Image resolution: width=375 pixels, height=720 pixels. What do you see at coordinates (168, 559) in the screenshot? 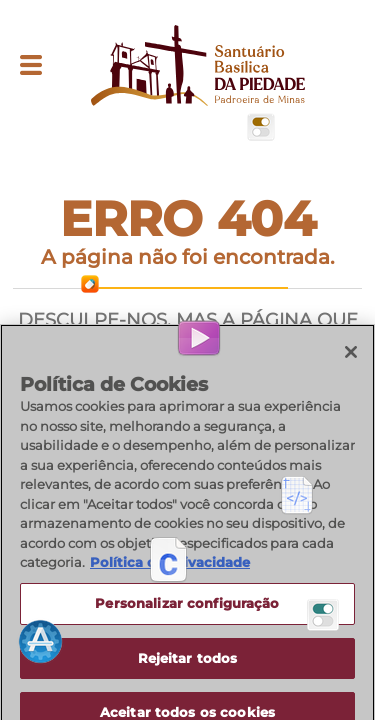
I see `a C programming language source file` at bounding box center [168, 559].